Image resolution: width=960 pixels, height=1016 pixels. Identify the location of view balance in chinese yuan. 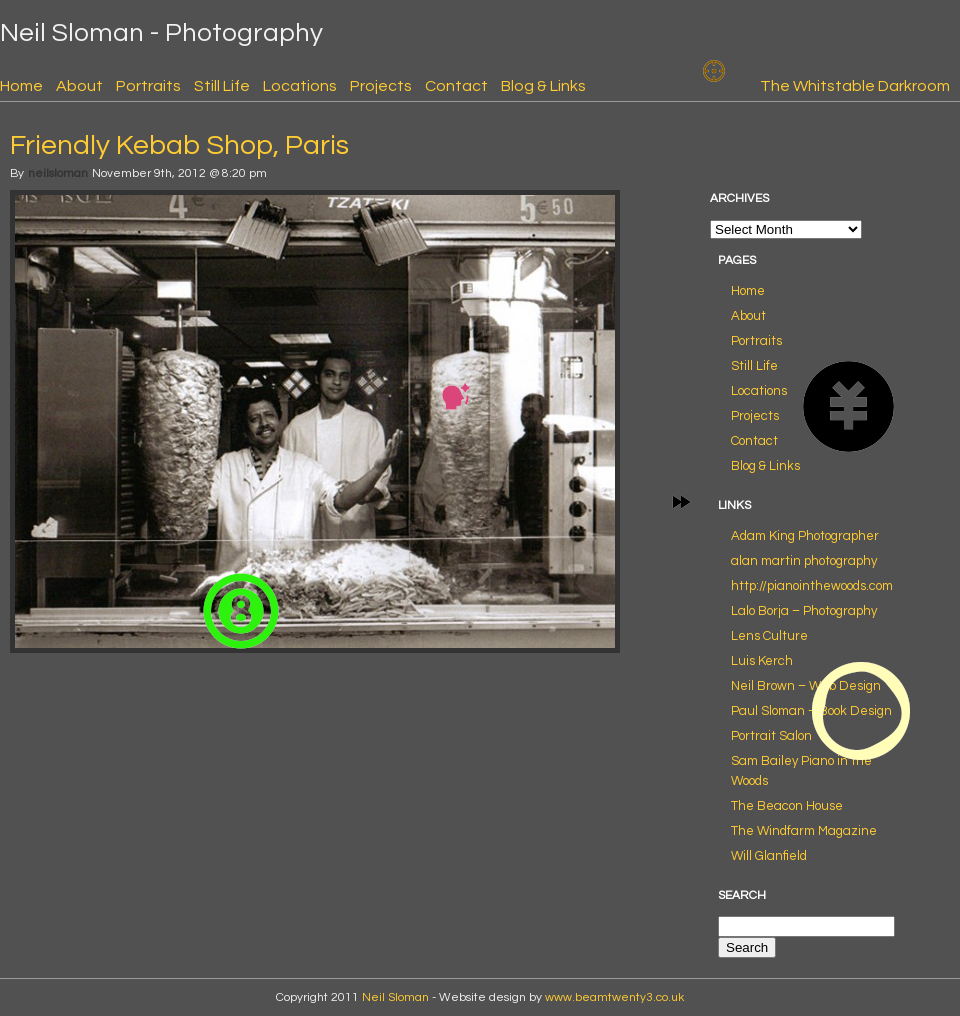
(848, 406).